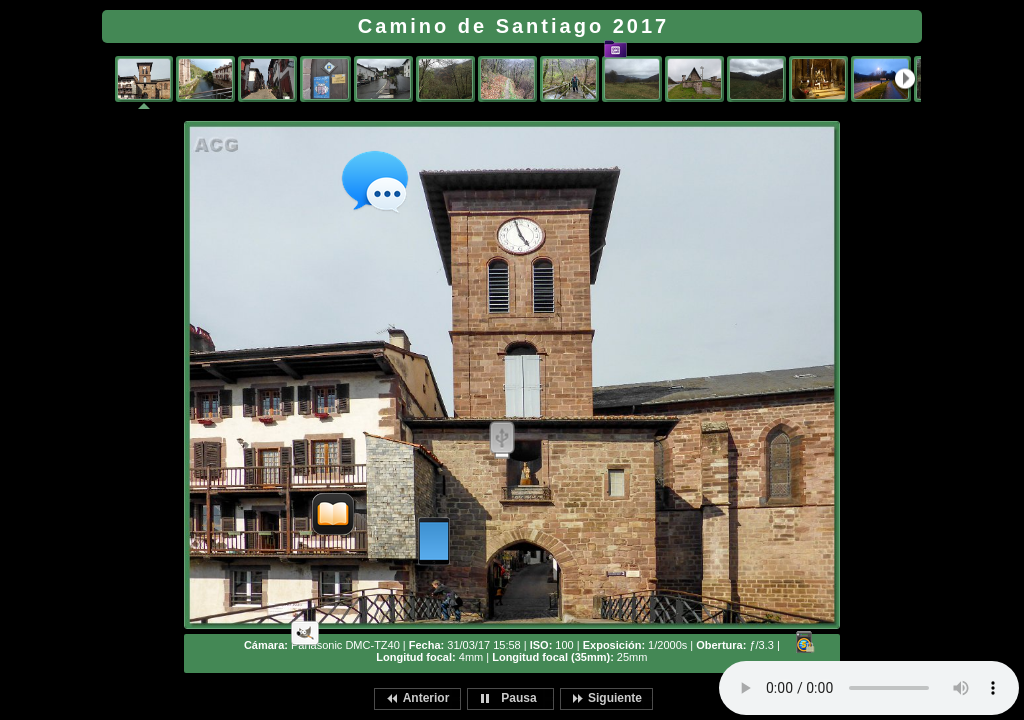  I want to click on open a GIMP project file, so click(305, 632).